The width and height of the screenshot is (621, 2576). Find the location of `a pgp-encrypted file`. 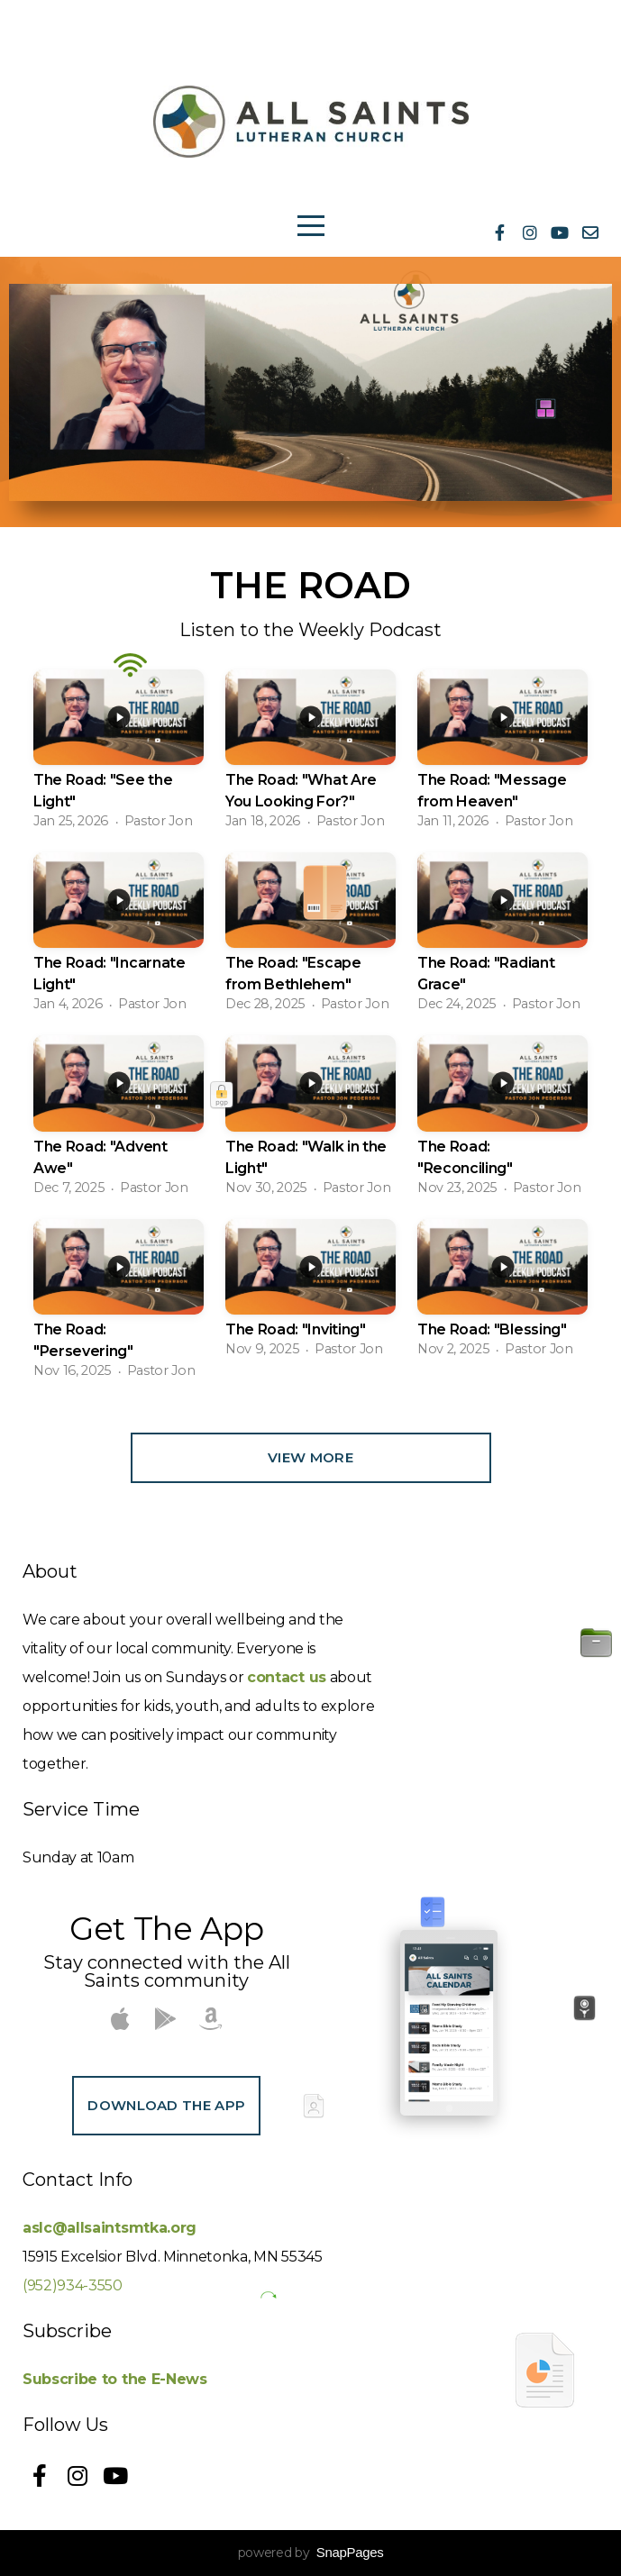

a pgp-encrypted file is located at coordinates (222, 1095).